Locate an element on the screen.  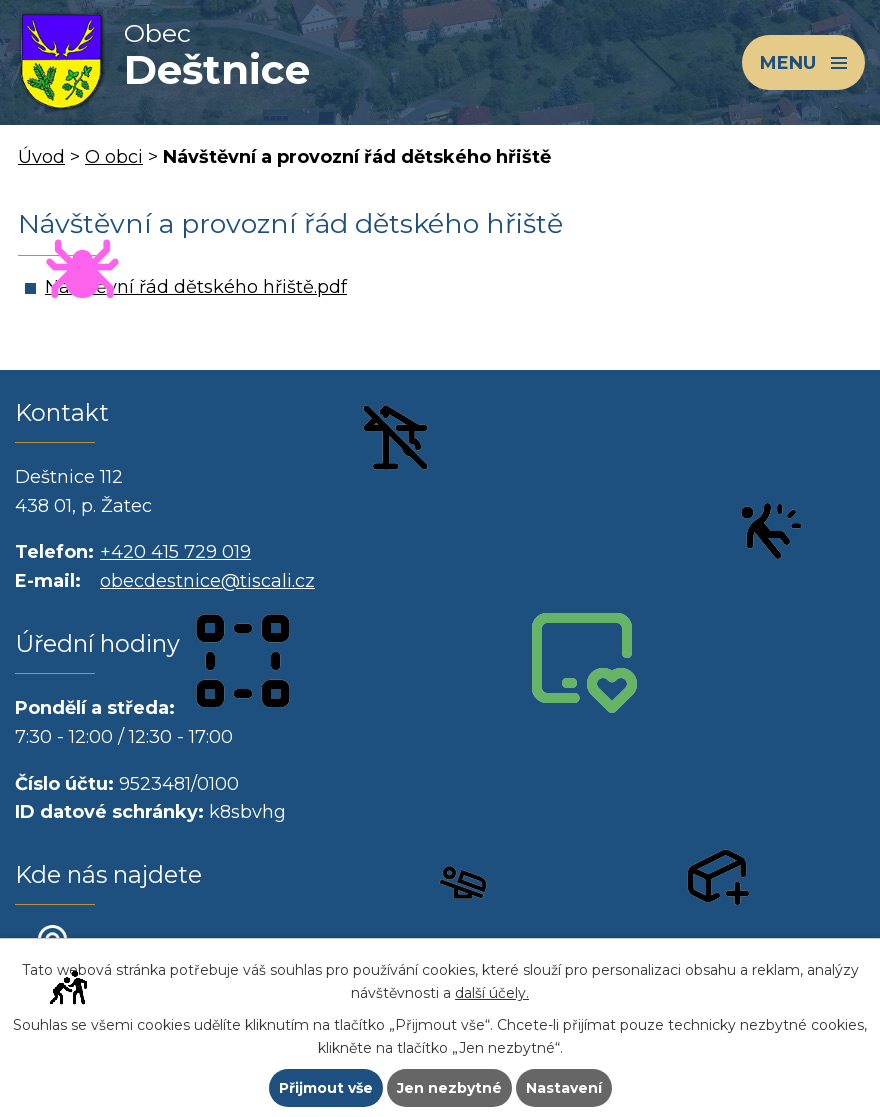
adjust transformation anchor point is located at coordinates (243, 661).